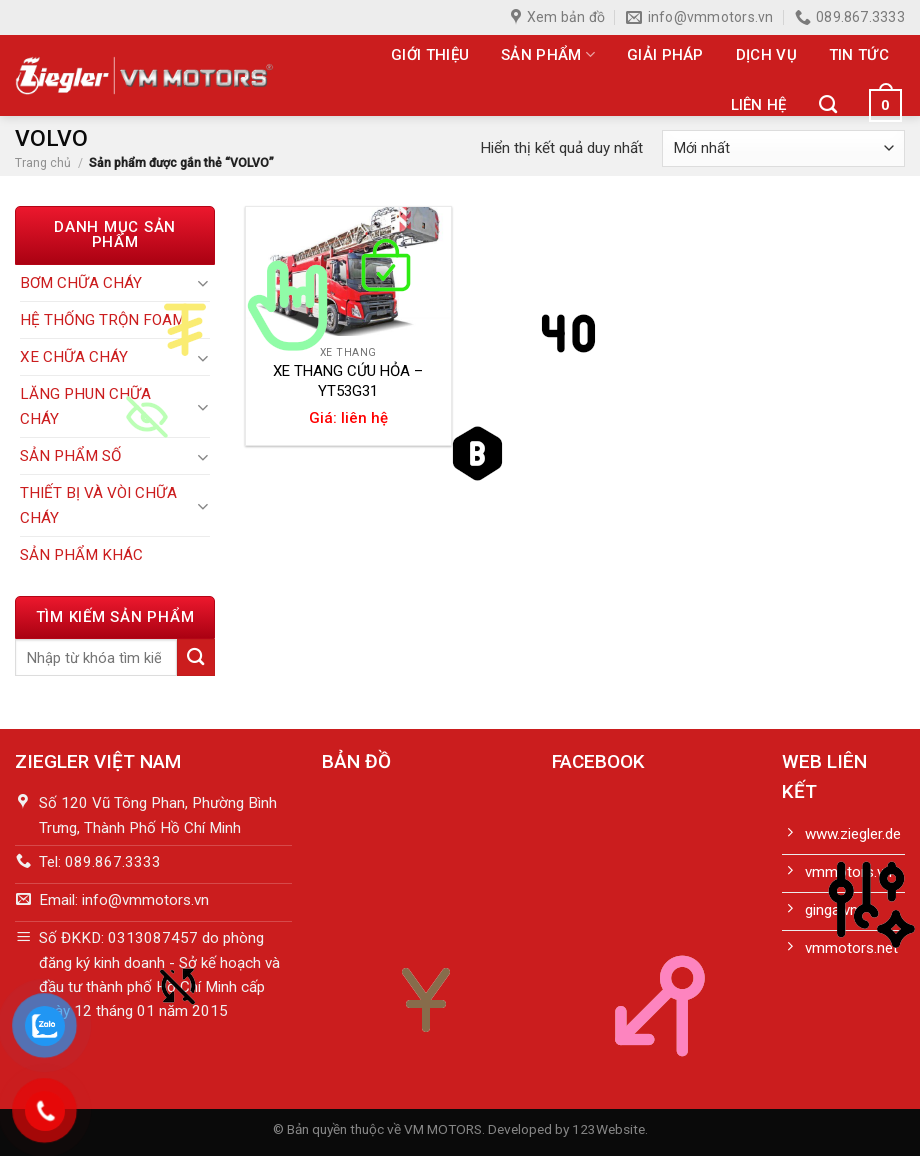 The height and width of the screenshot is (1156, 920). What do you see at coordinates (178, 985) in the screenshot?
I see `sync is disabled or turned off` at bounding box center [178, 985].